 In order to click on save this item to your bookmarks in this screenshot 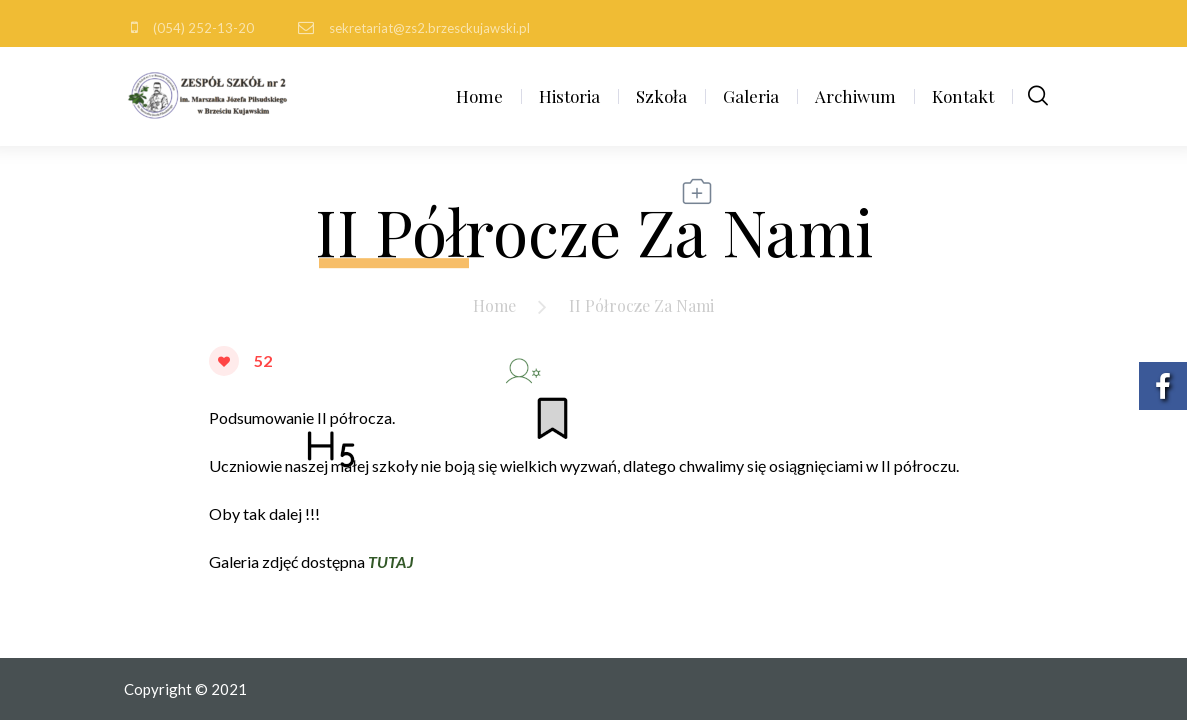, I will do `click(552, 417)`.